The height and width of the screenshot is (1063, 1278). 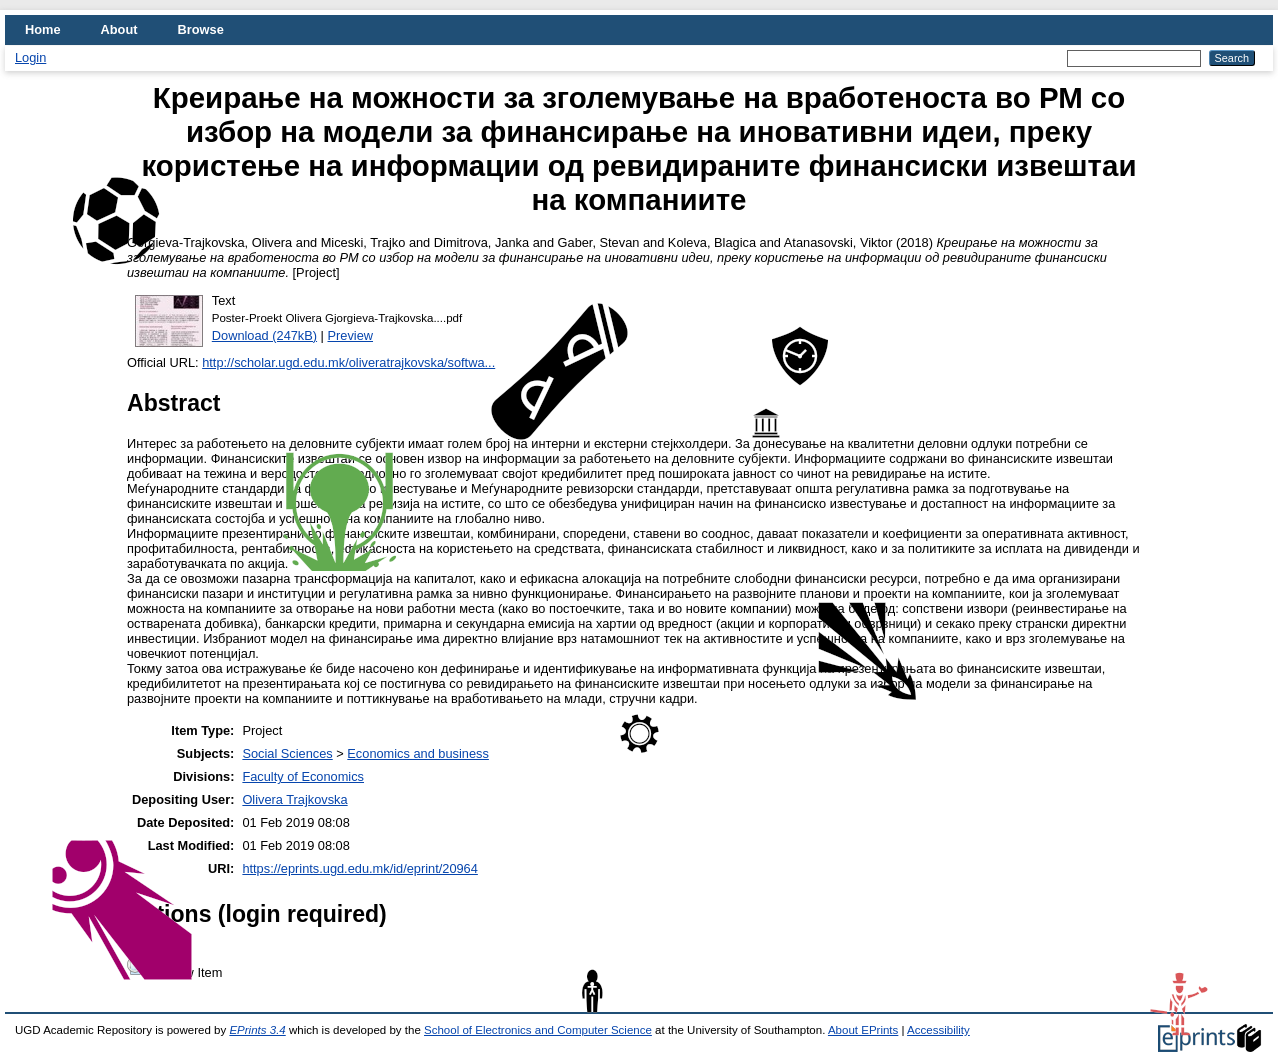 I want to click on access soccer or football games, so click(x=116, y=220).